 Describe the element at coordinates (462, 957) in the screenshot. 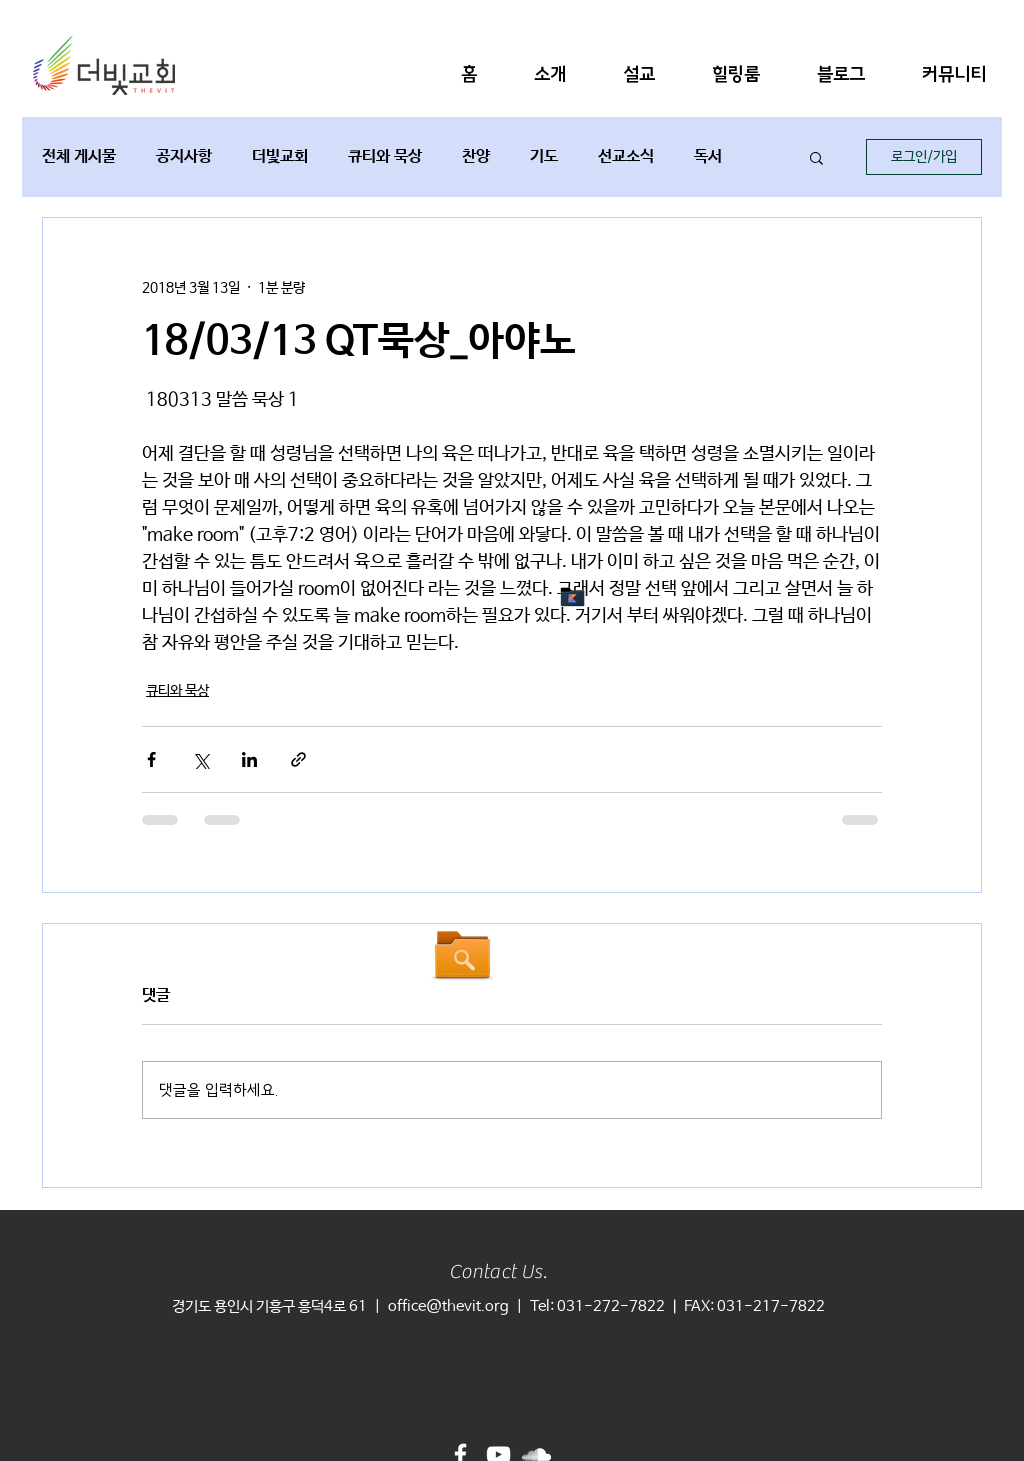

I see `access saved search queries` at that location.